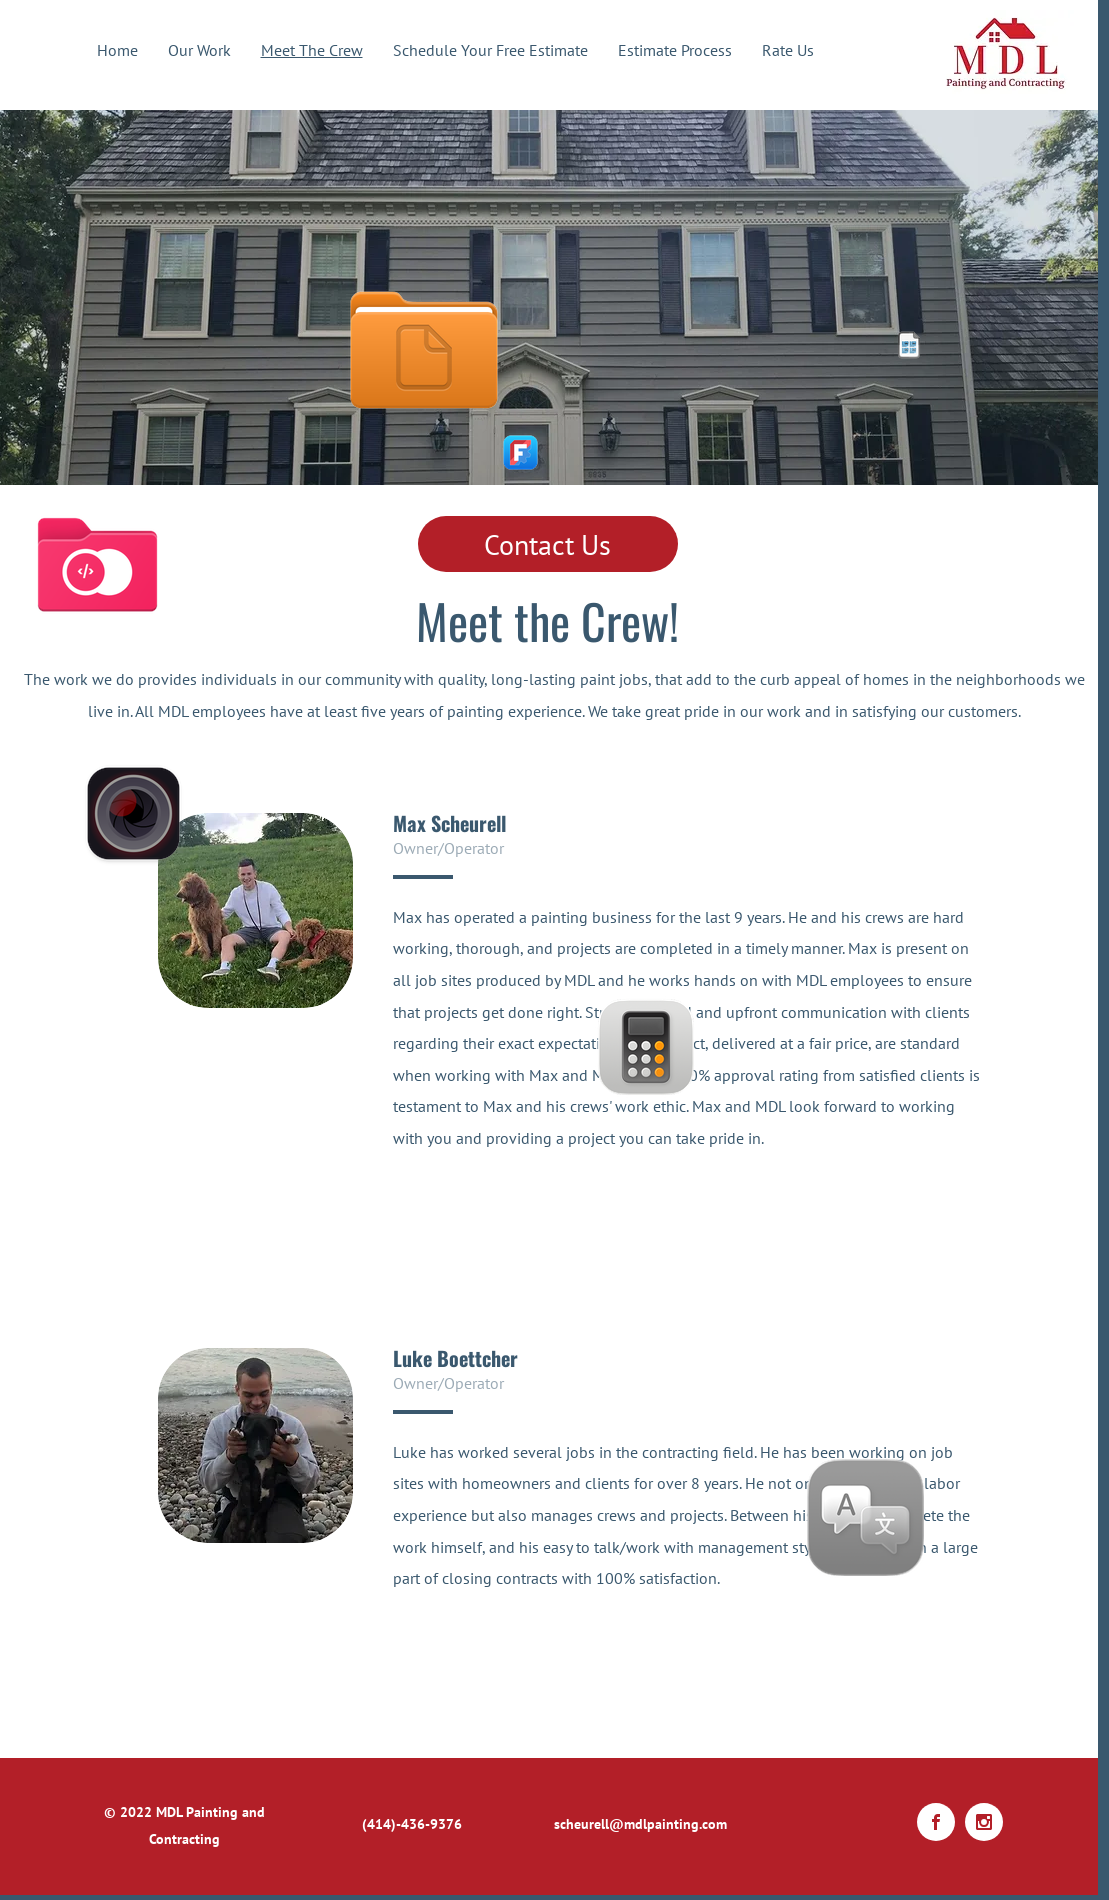  Describe the element at coordinates (520, 452) in the screenshot. I see `open FreeCAD application` at that location.